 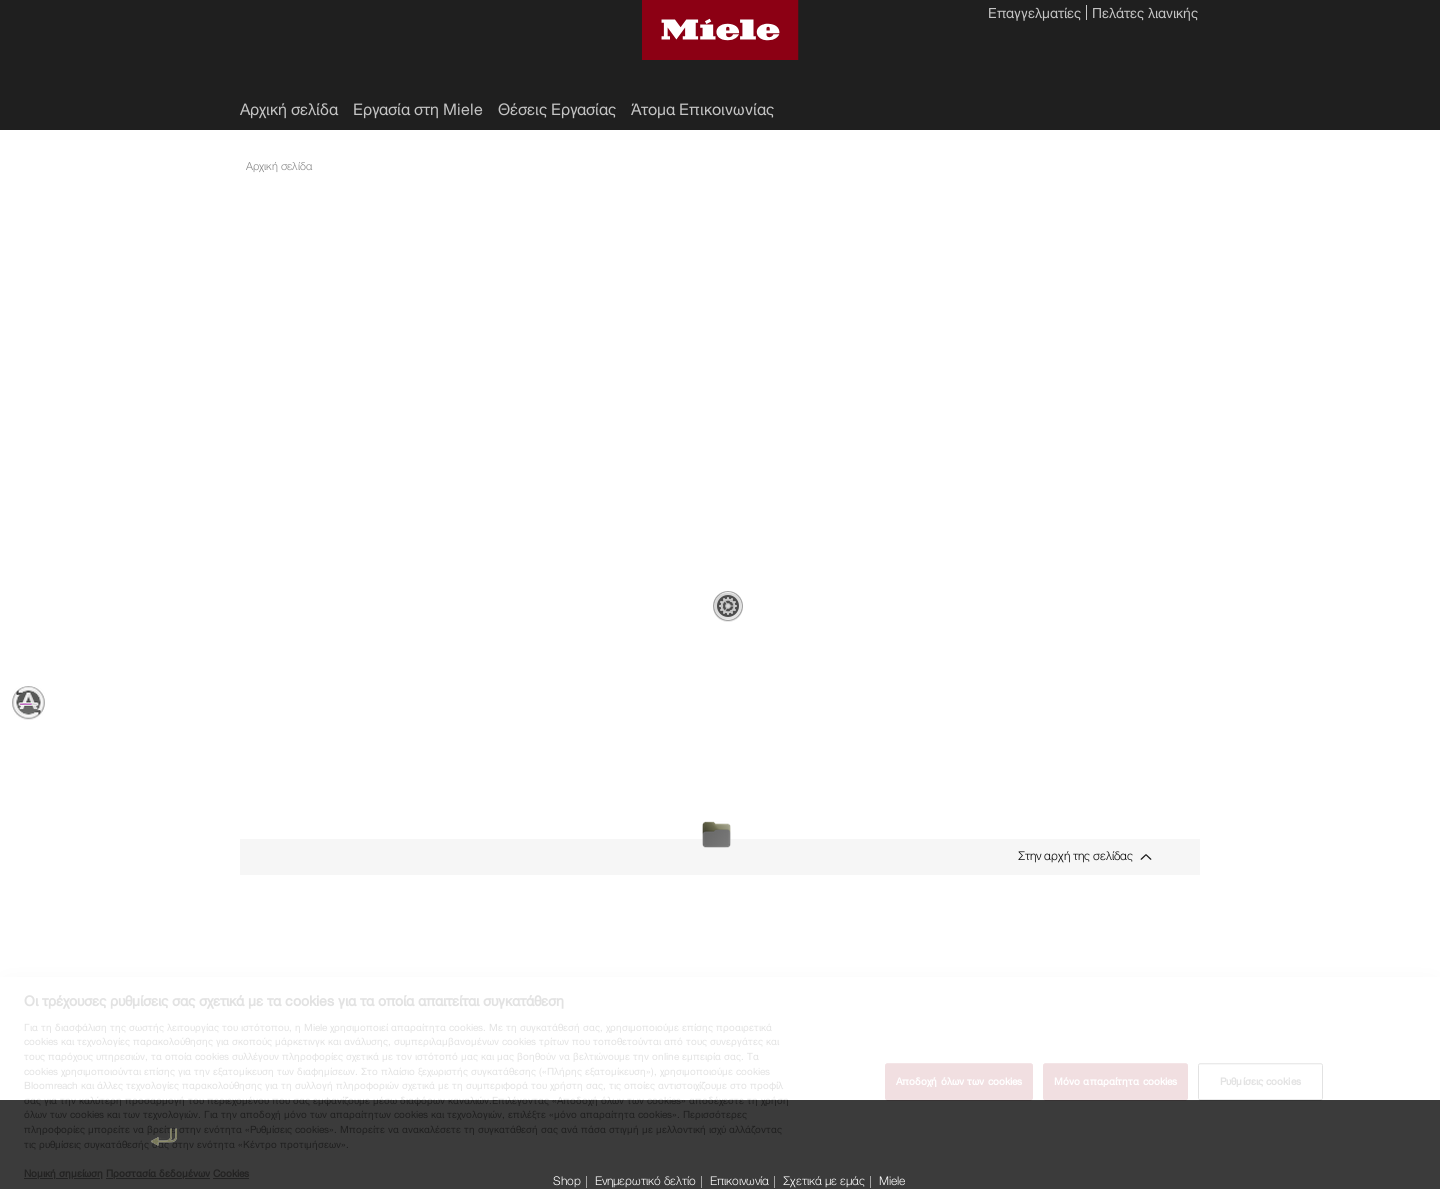 I want to click on reply to all recipients of an email, so click(x=163, y=1135).